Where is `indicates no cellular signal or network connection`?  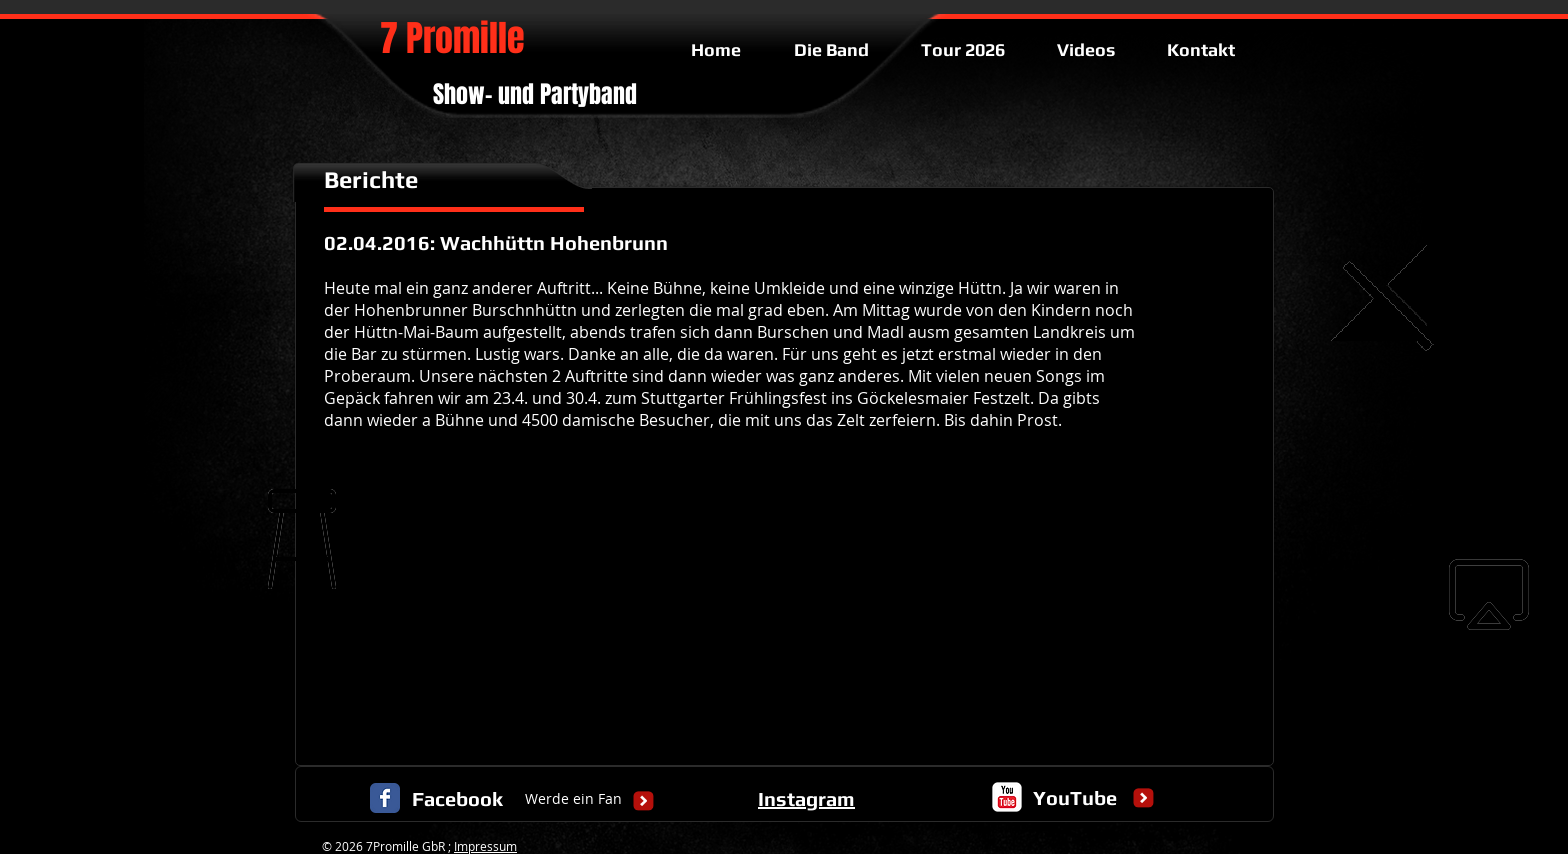 indicates no cellular signal or network connection is located at coordinates (1384, 298).